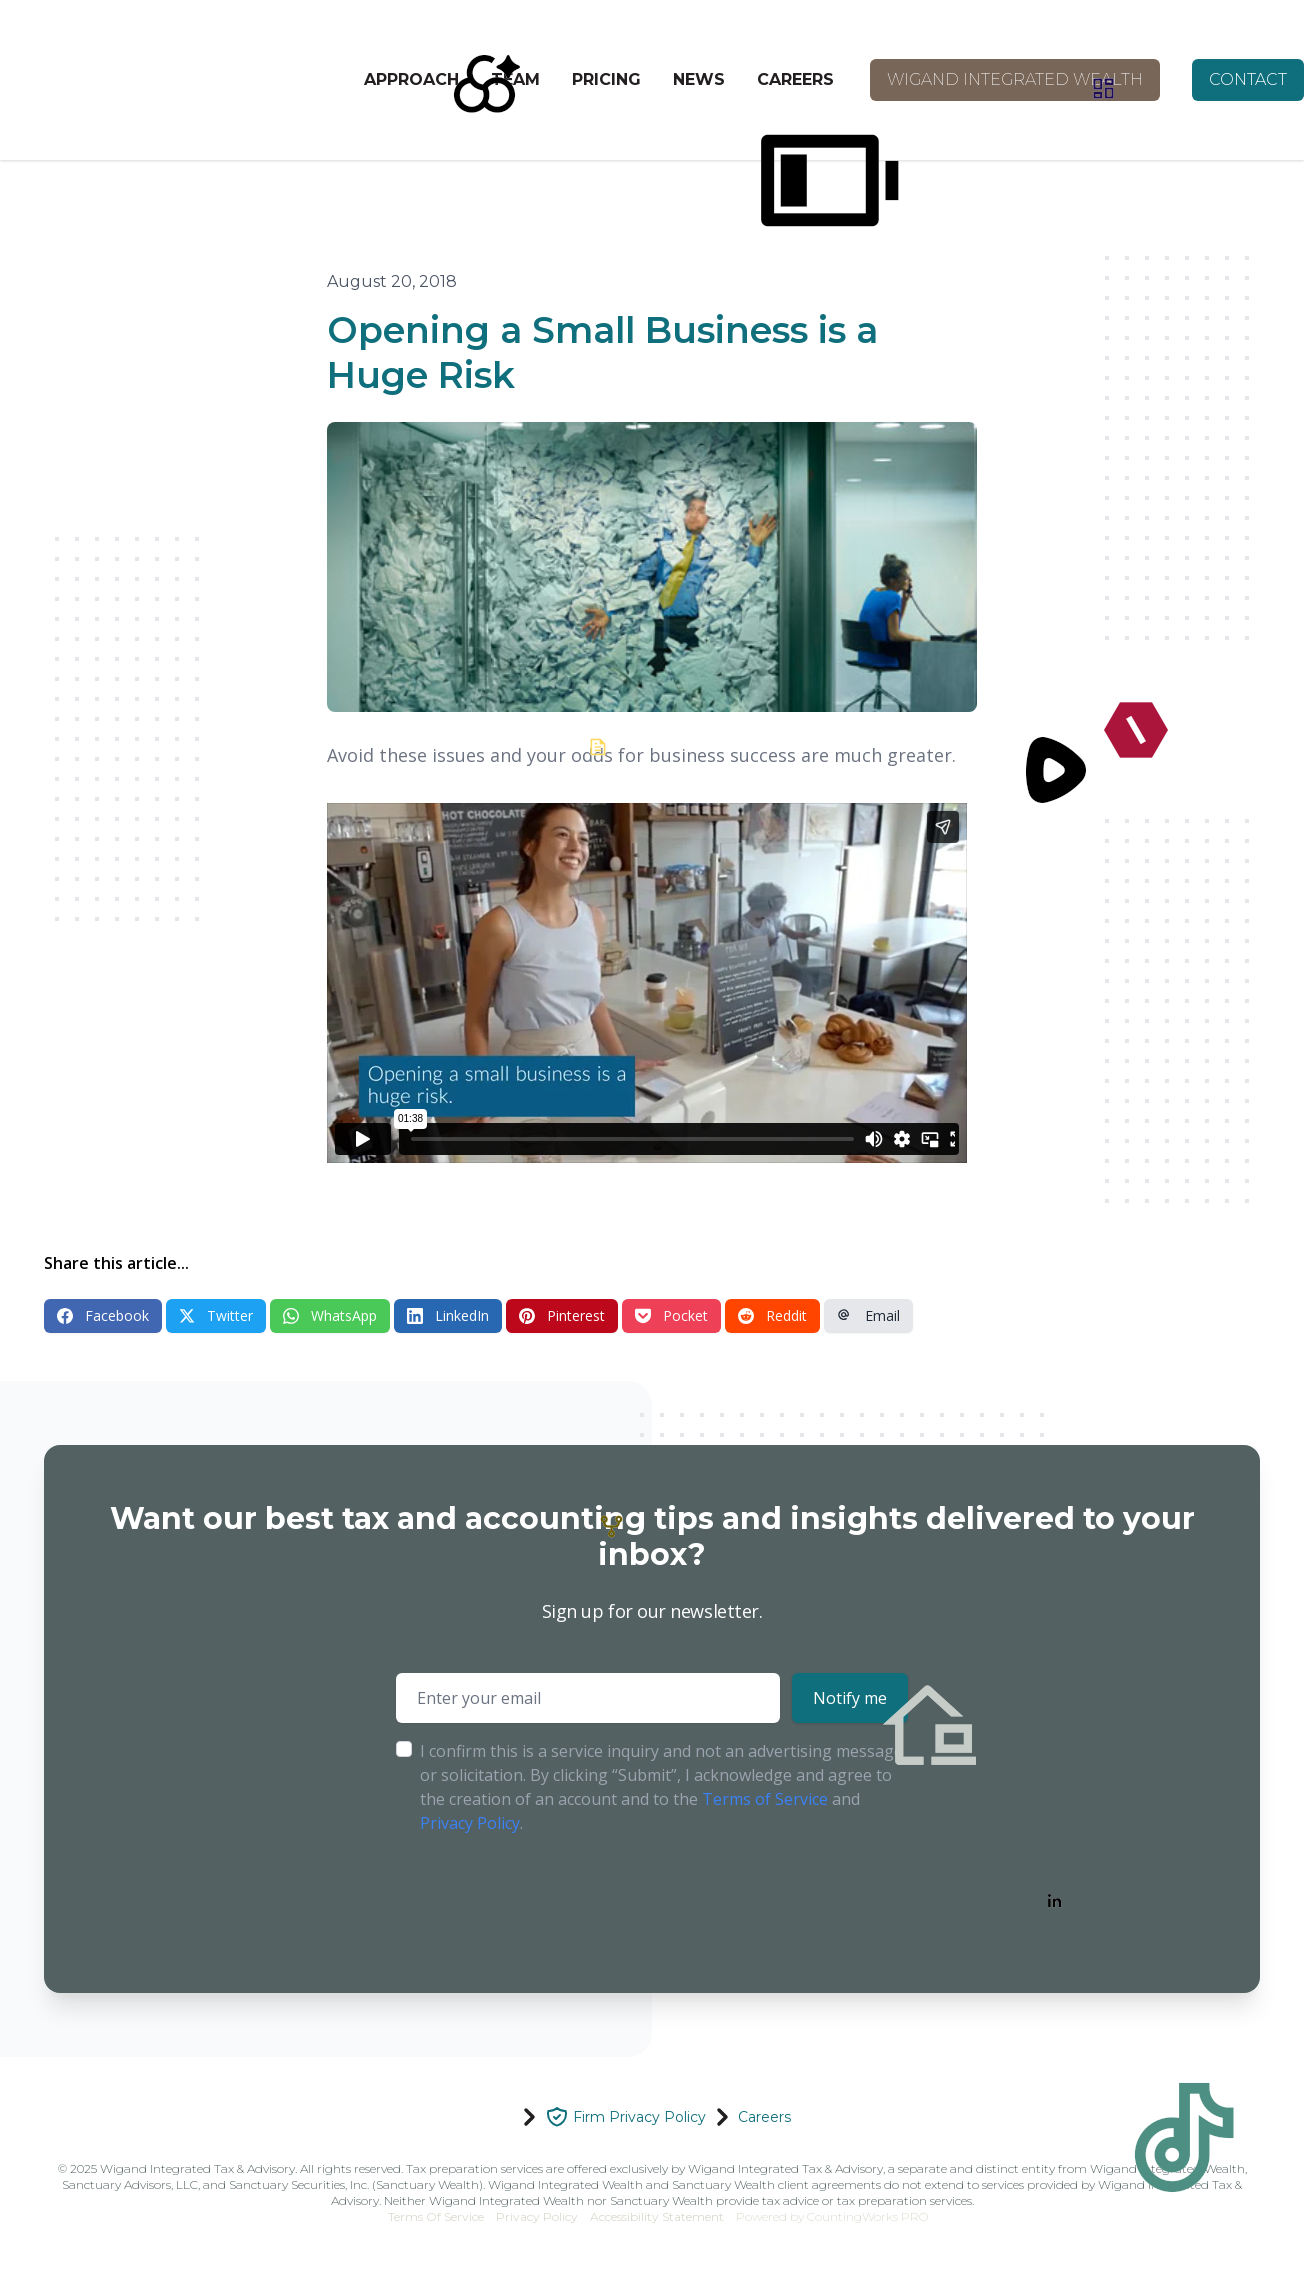  What do you see at coordinates (1103, 88) in the screenshot?
I see `access the dashboard` at bounding box center [1103, 88].